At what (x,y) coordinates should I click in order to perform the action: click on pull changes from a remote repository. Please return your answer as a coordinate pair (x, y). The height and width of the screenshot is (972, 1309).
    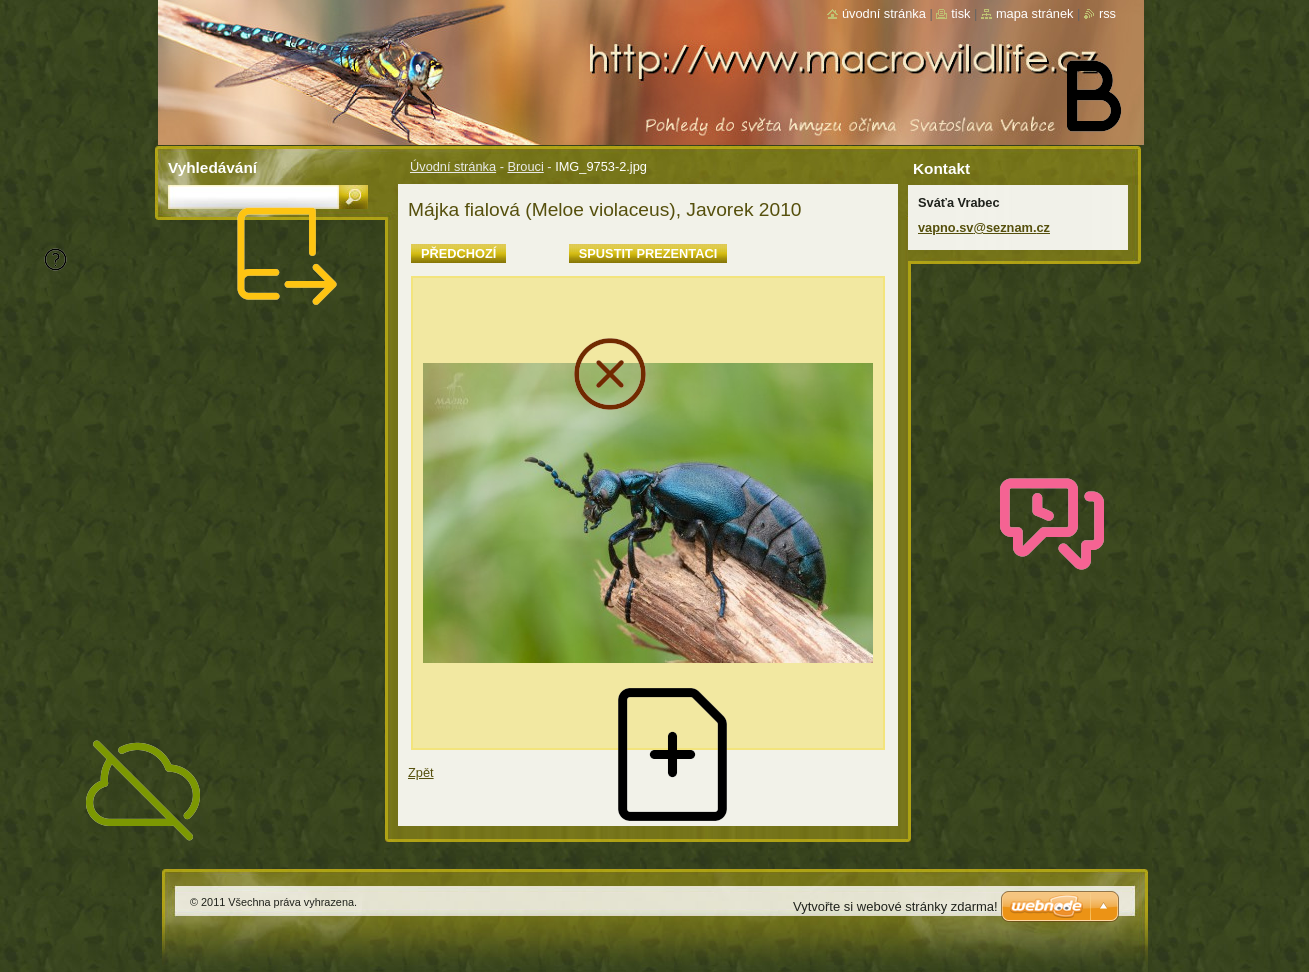
    Looking at the image, I should click on (283, 260).